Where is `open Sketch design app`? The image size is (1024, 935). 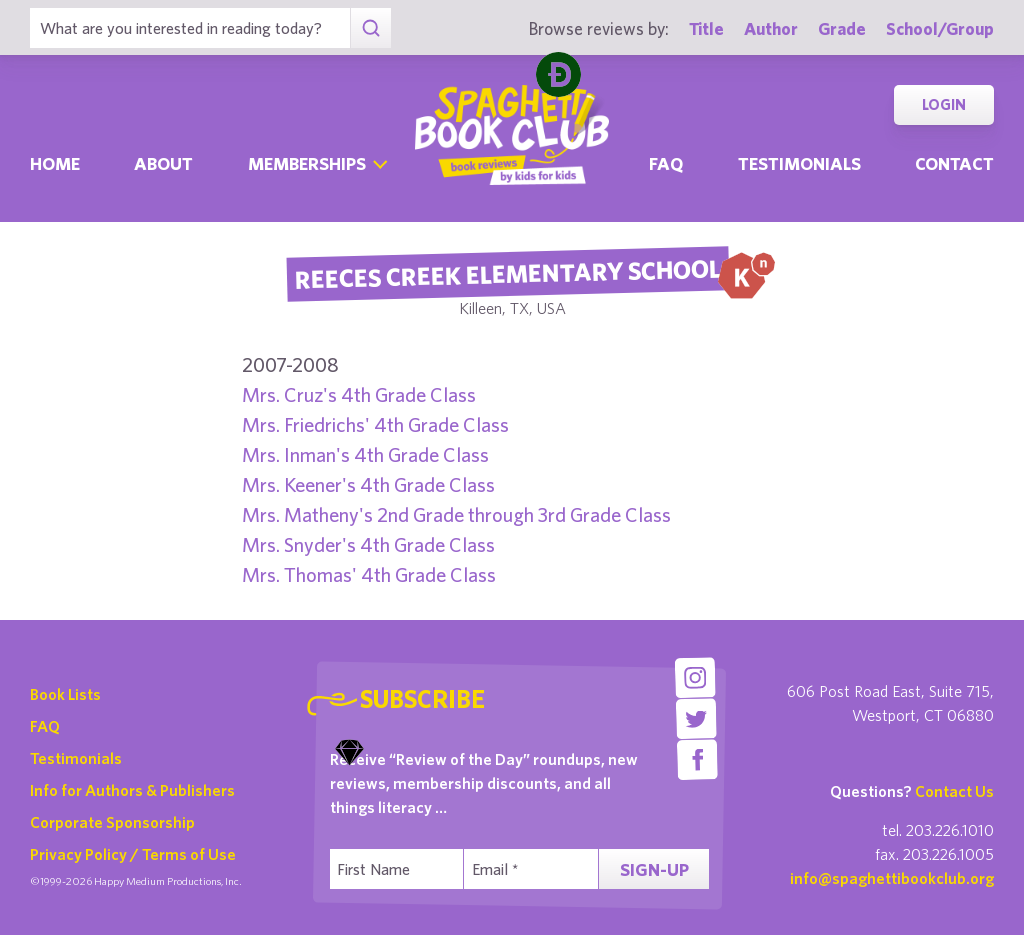
open Sketch design app is located at coordinates (349, 752).